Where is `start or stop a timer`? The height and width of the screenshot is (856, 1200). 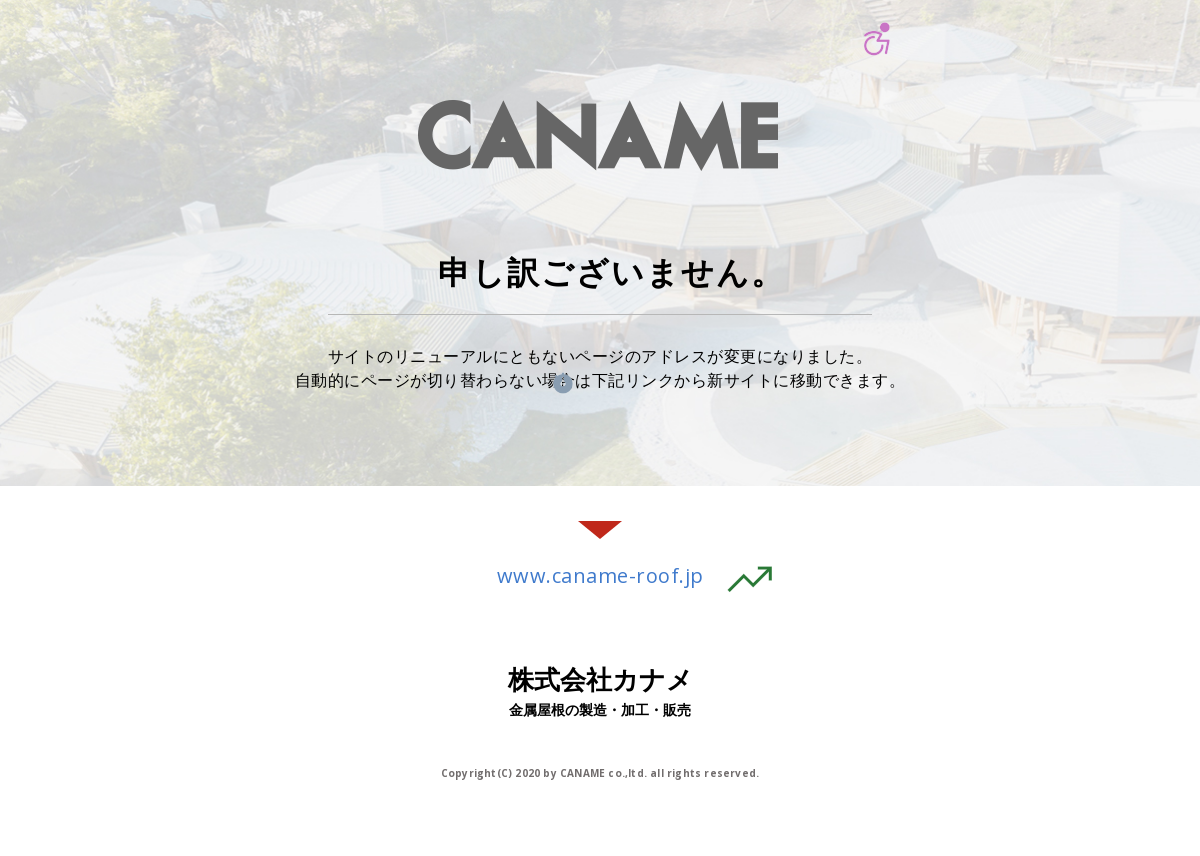 start or stop a timer is located at coordinates (563, 383).